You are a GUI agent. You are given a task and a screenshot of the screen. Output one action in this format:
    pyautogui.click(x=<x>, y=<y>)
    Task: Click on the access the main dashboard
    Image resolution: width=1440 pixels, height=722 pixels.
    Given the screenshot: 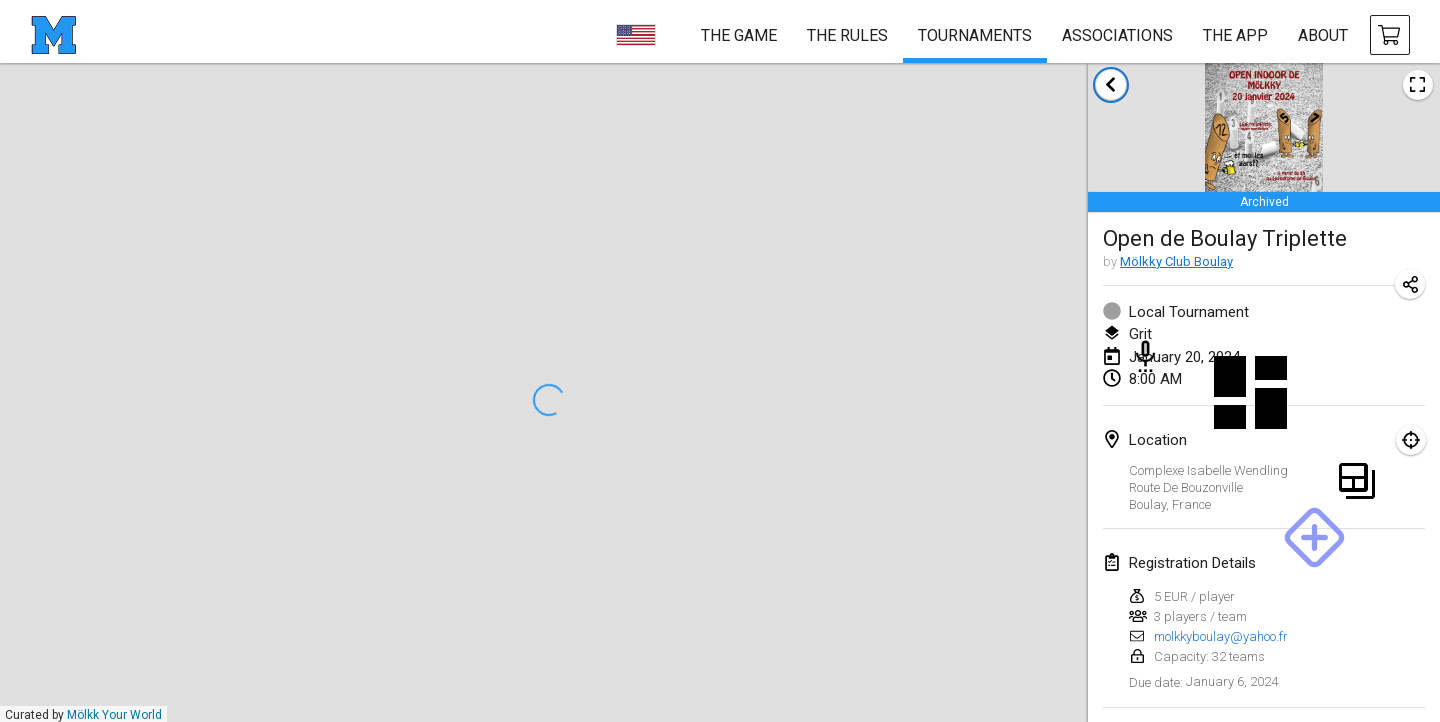 What is the action you would take?
    pyautogui.click(x=1250, y=392)
    